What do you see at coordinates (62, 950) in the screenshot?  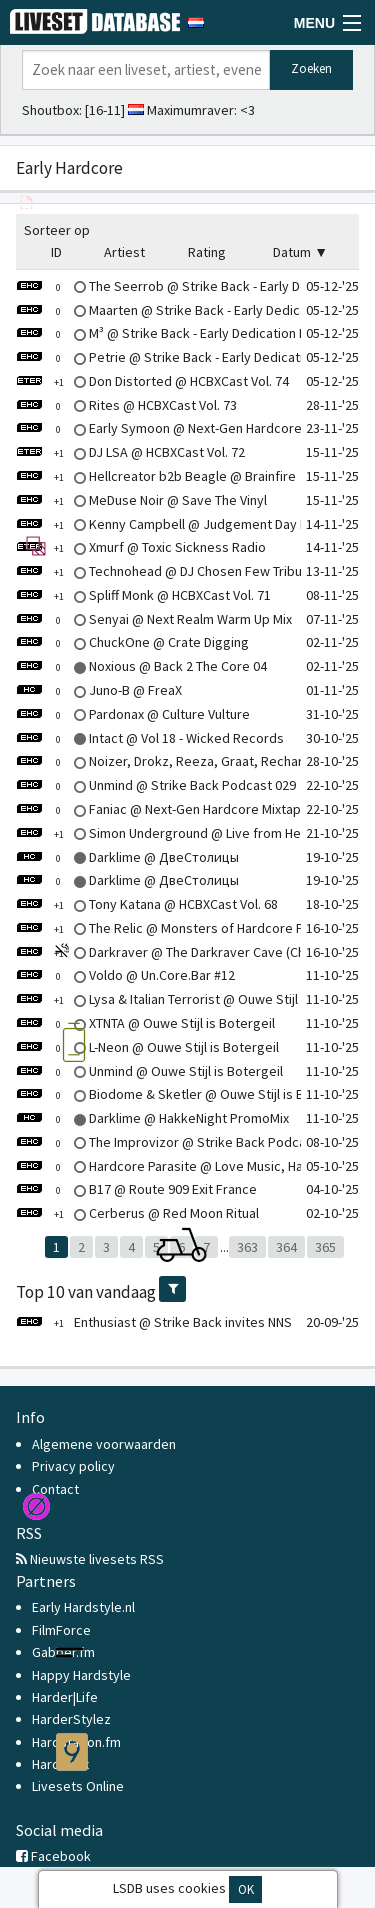 I see `indicates a smoke-free or no smoking area` at bounding box center [62, 950].